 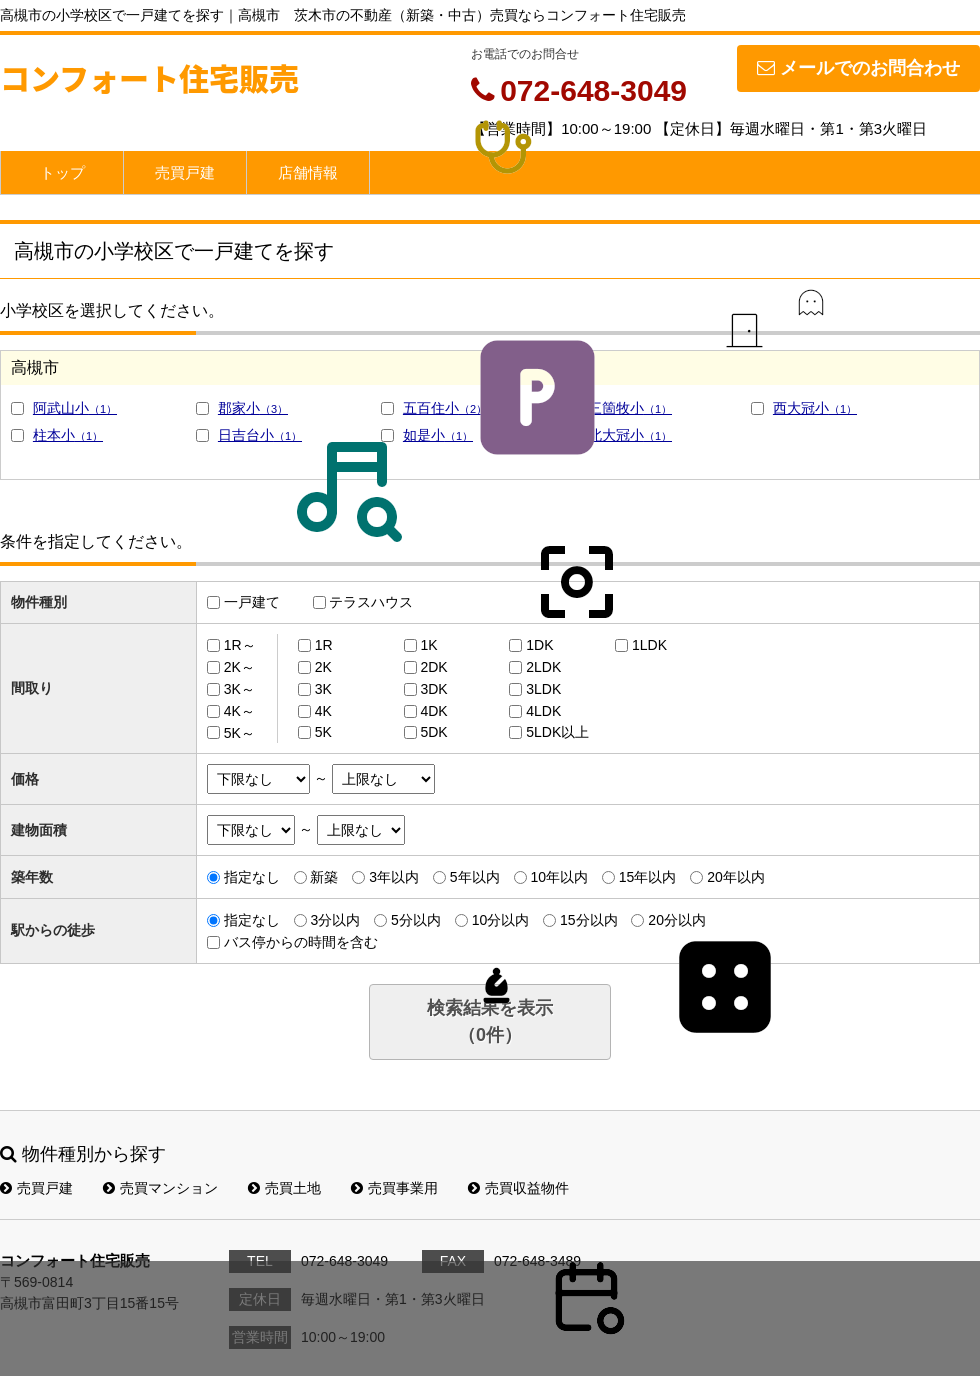 I want to click on search for songs or music, so click(x=347, y=487).